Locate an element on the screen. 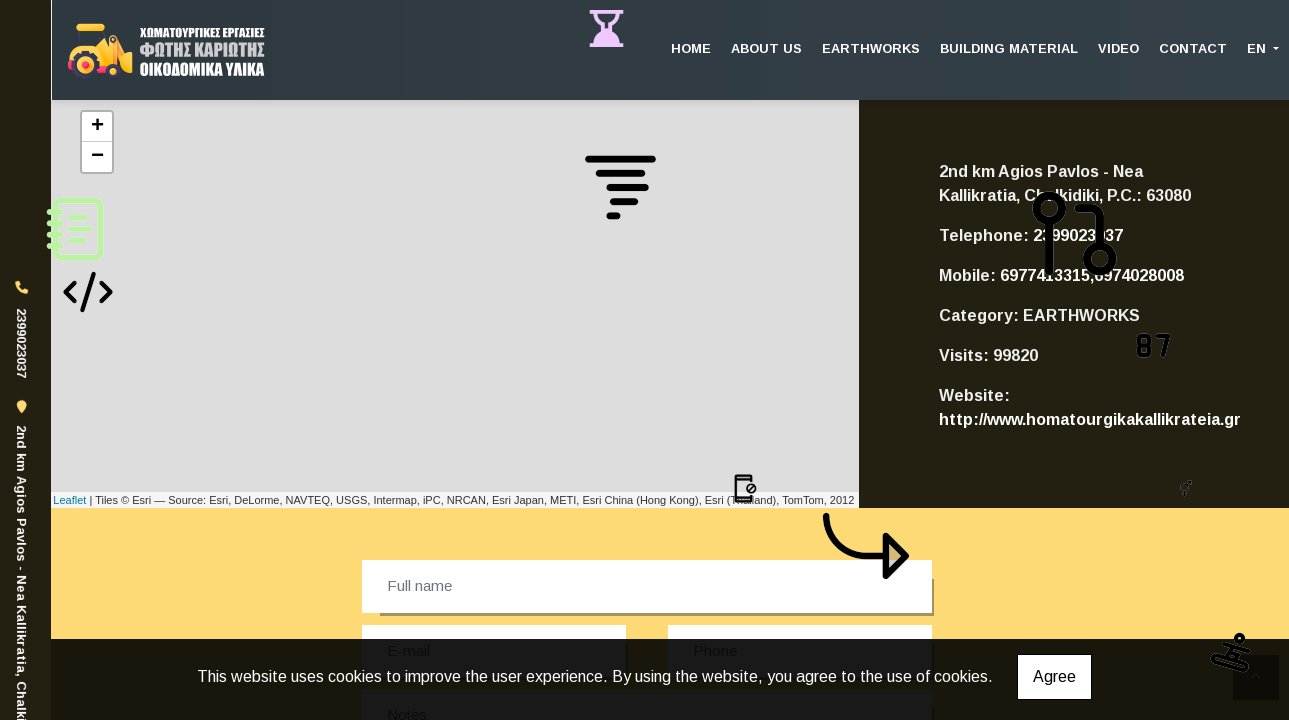 The height and width of the screenshot is (720, 1289). indicates loading or processing in progress is located at coordinates (606, 28).